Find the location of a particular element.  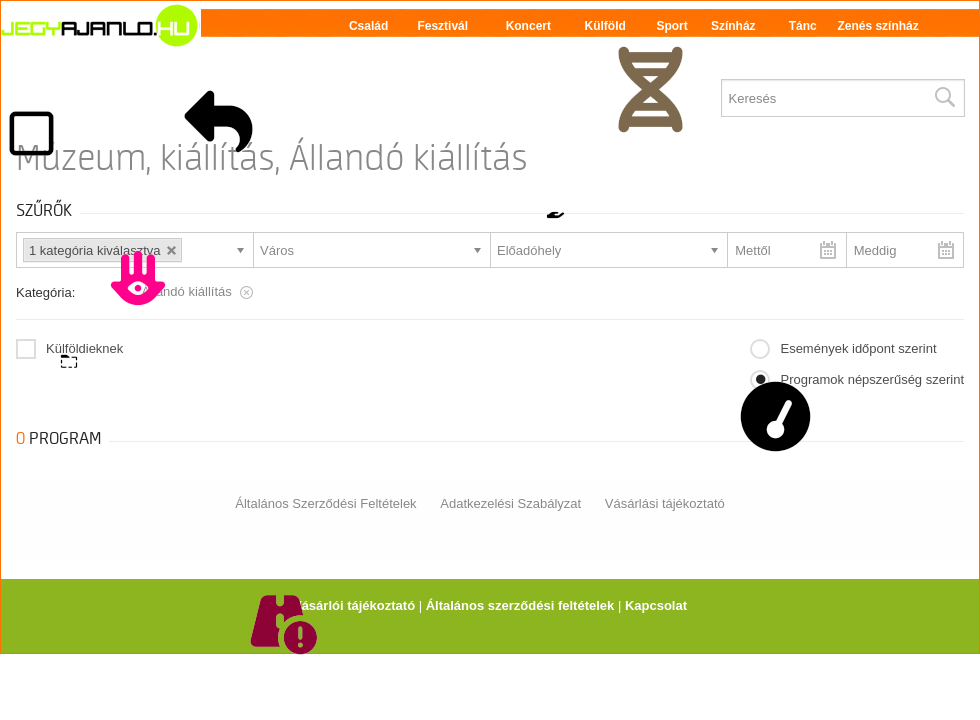

indicates high performance or speed level is located at coordinates (775, 416).